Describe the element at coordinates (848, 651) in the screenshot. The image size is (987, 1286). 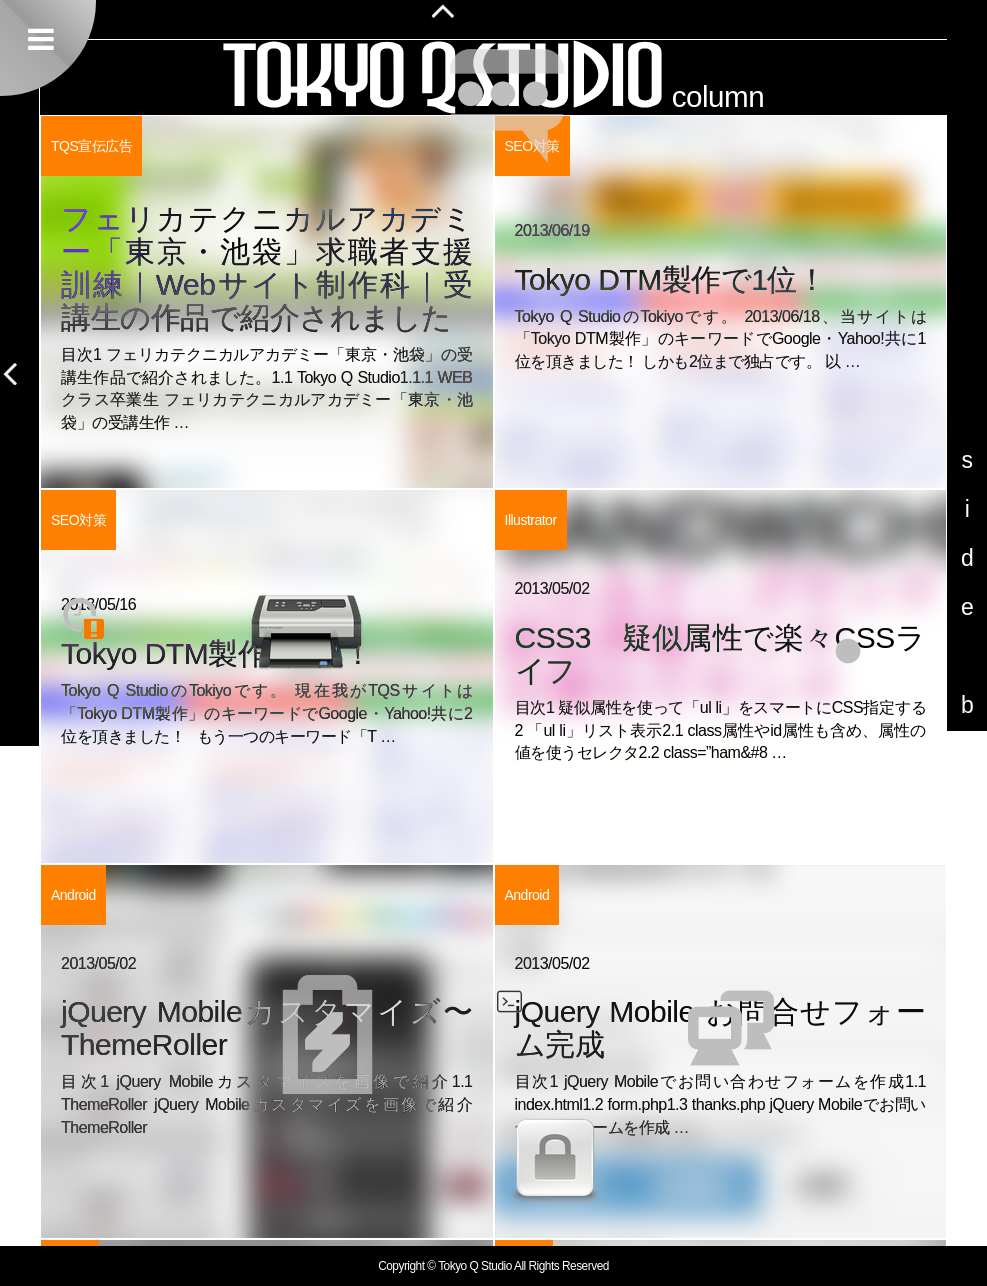
I see `start recording audio or video` at that location.